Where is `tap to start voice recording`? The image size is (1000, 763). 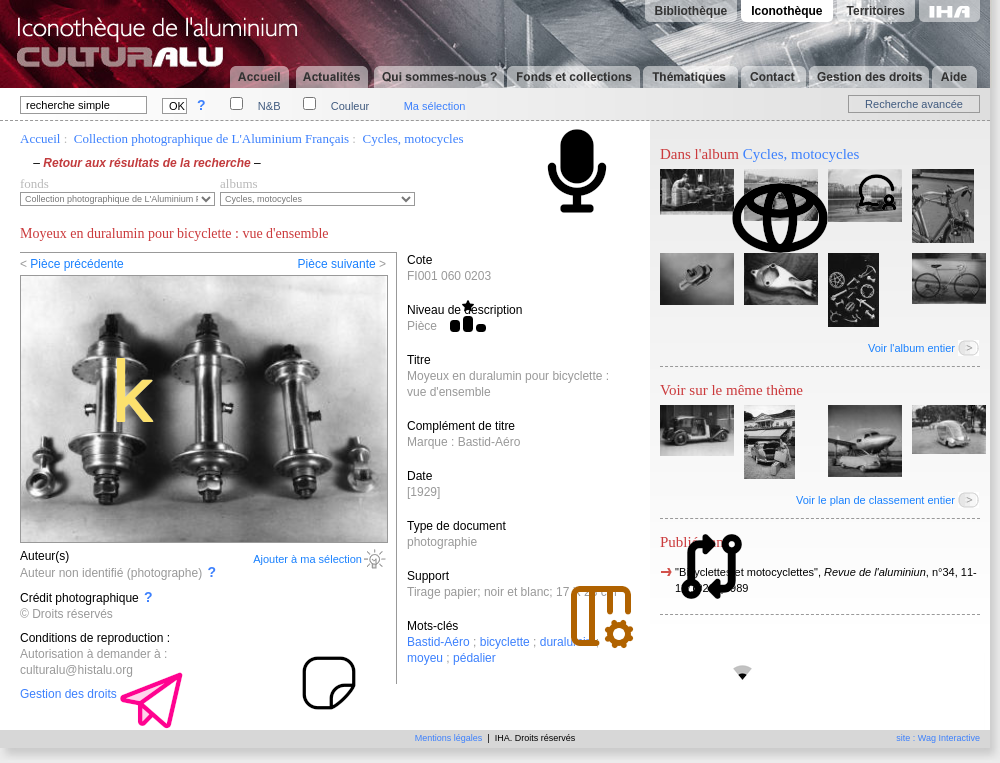 tap to start voice recording is located at coordinates (577, 171).